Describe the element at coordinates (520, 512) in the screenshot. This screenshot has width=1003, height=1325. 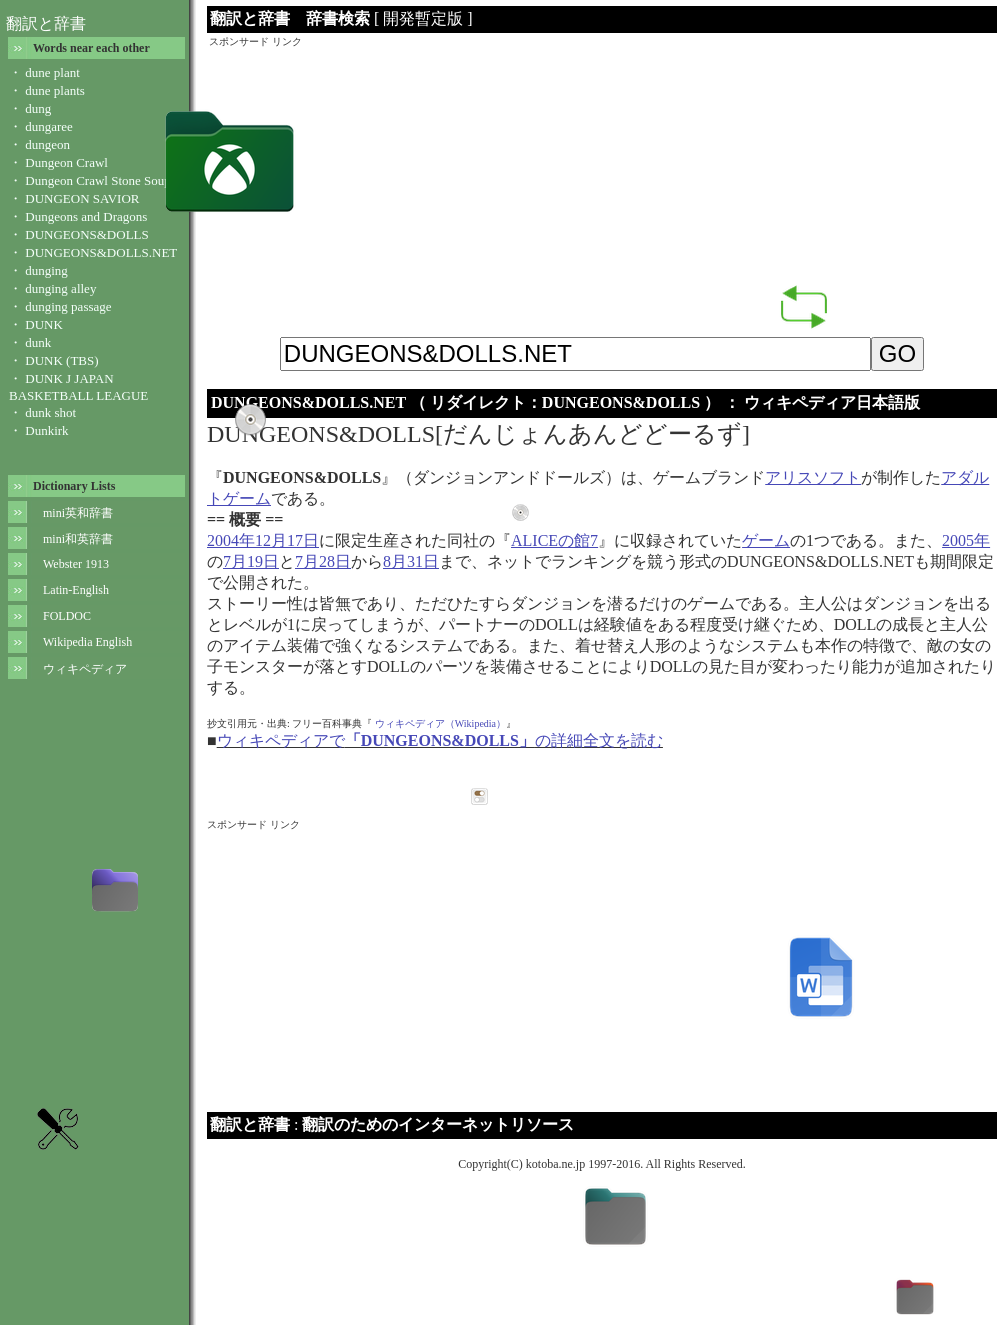
I see `access CD/DVD drive or disc media` at that location.